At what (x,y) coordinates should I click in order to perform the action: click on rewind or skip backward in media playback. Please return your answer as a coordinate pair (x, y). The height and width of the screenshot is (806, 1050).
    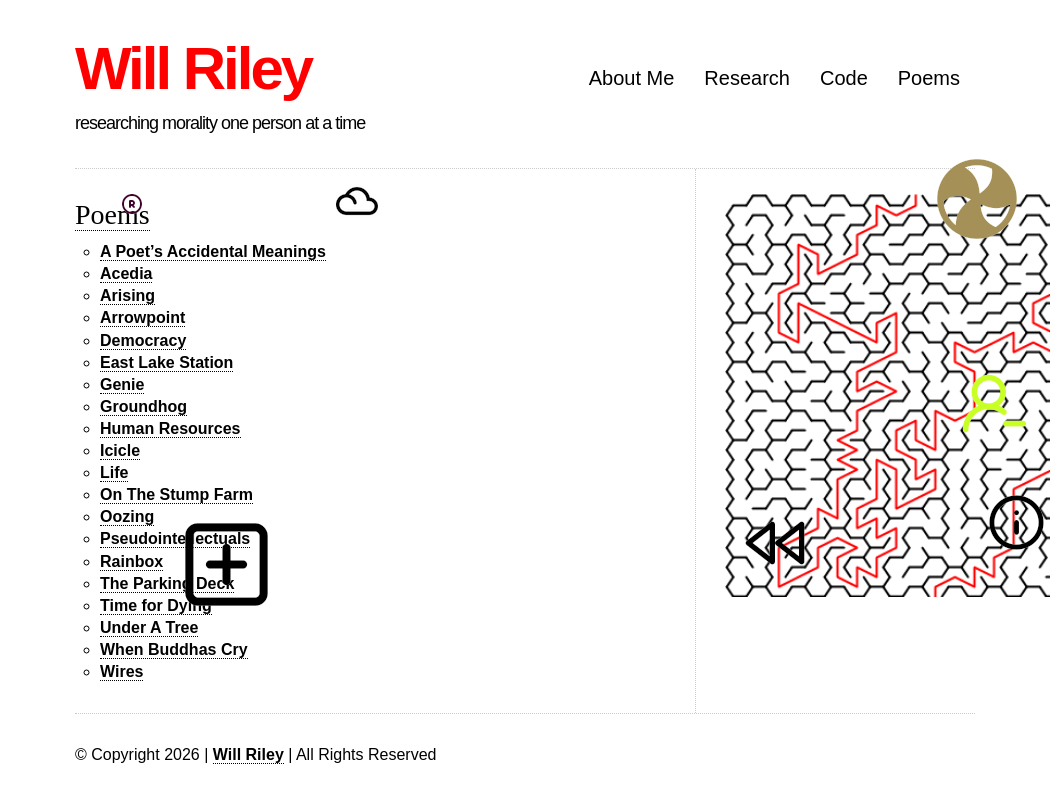
    Looking at the image, I should click on (775, 543).